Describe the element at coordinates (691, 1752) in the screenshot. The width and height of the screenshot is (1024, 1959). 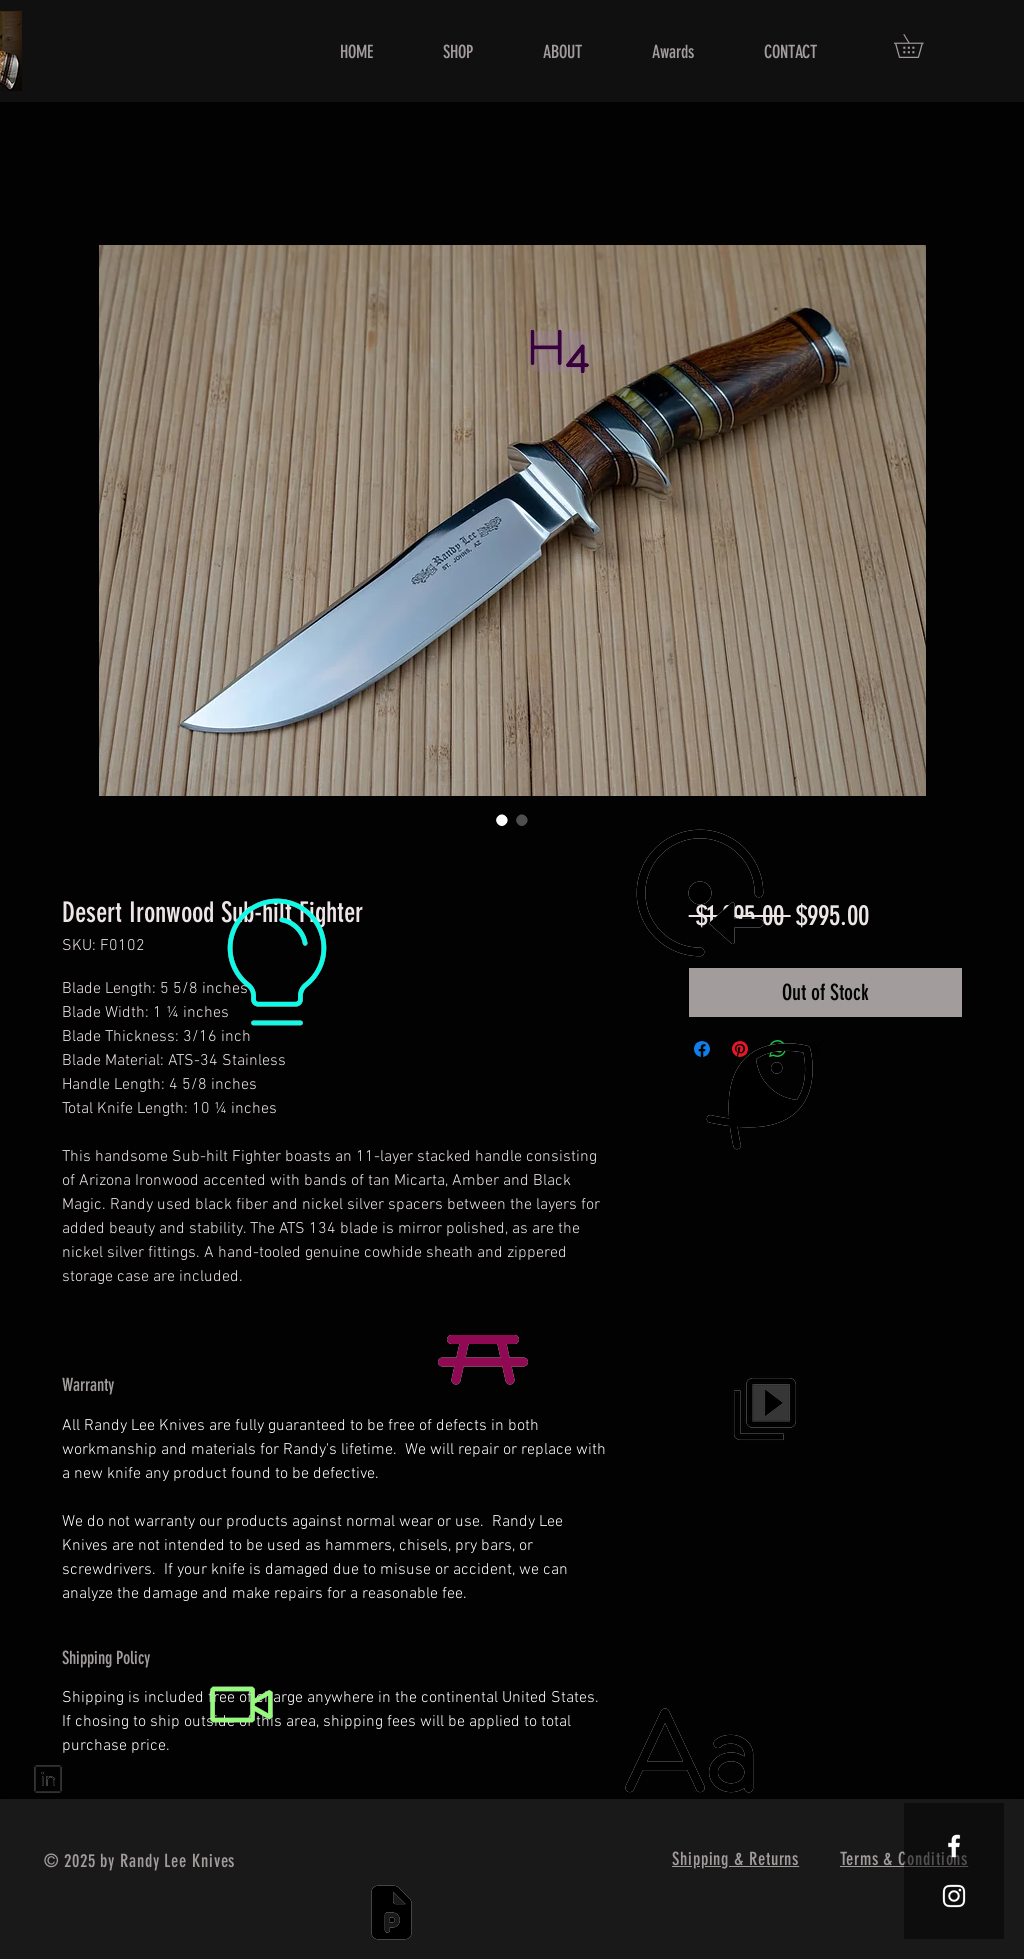
I see `adjust font or text size settings` at that location.